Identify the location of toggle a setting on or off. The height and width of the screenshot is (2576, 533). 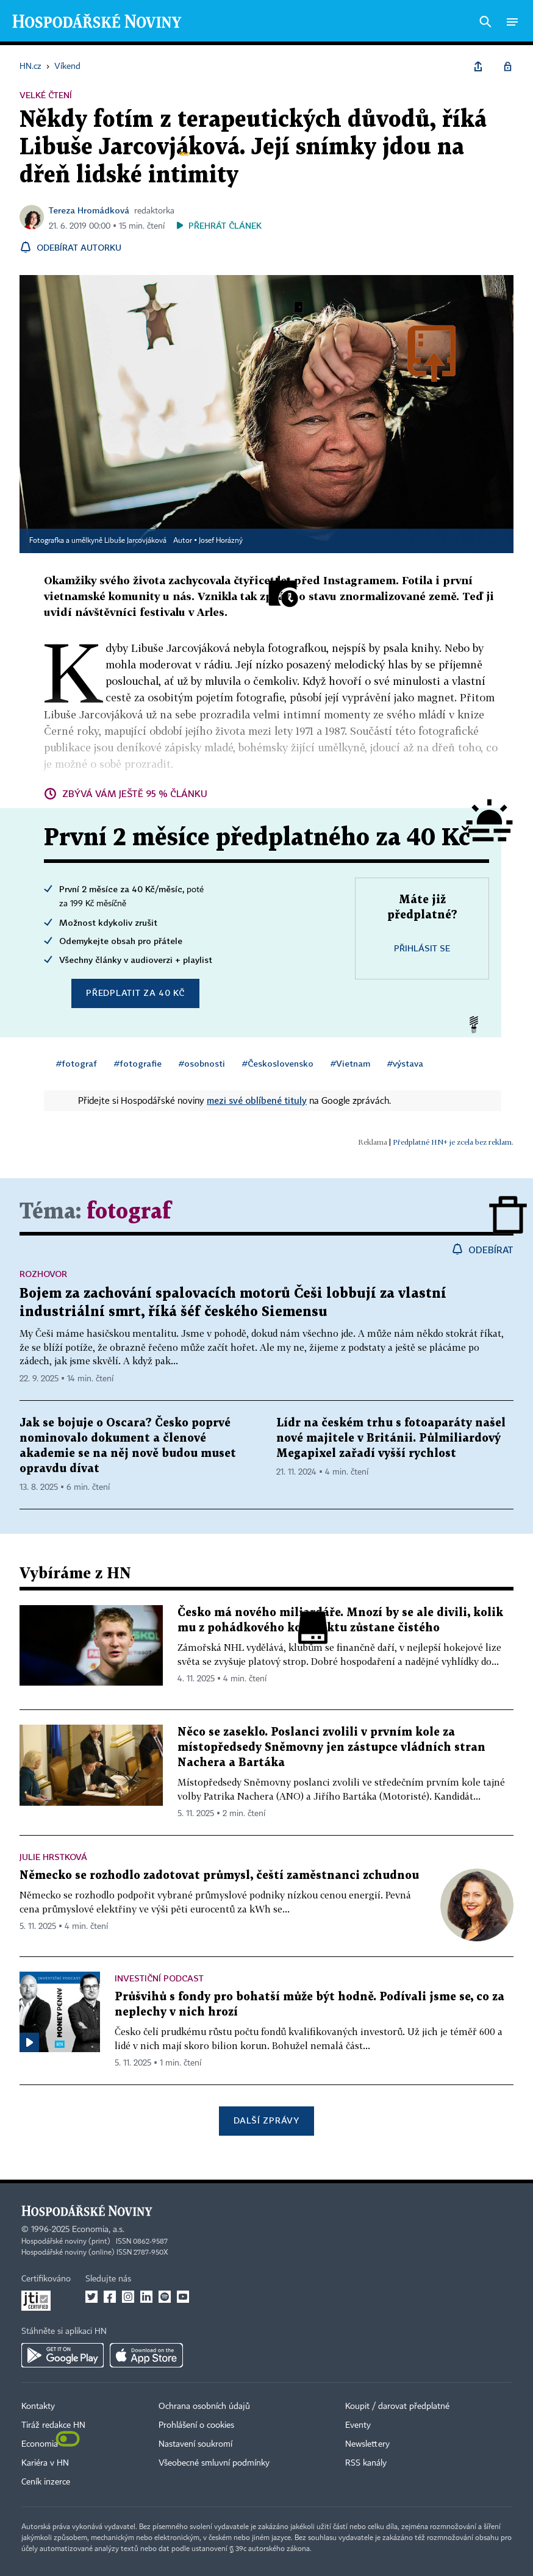
(68, 2439).